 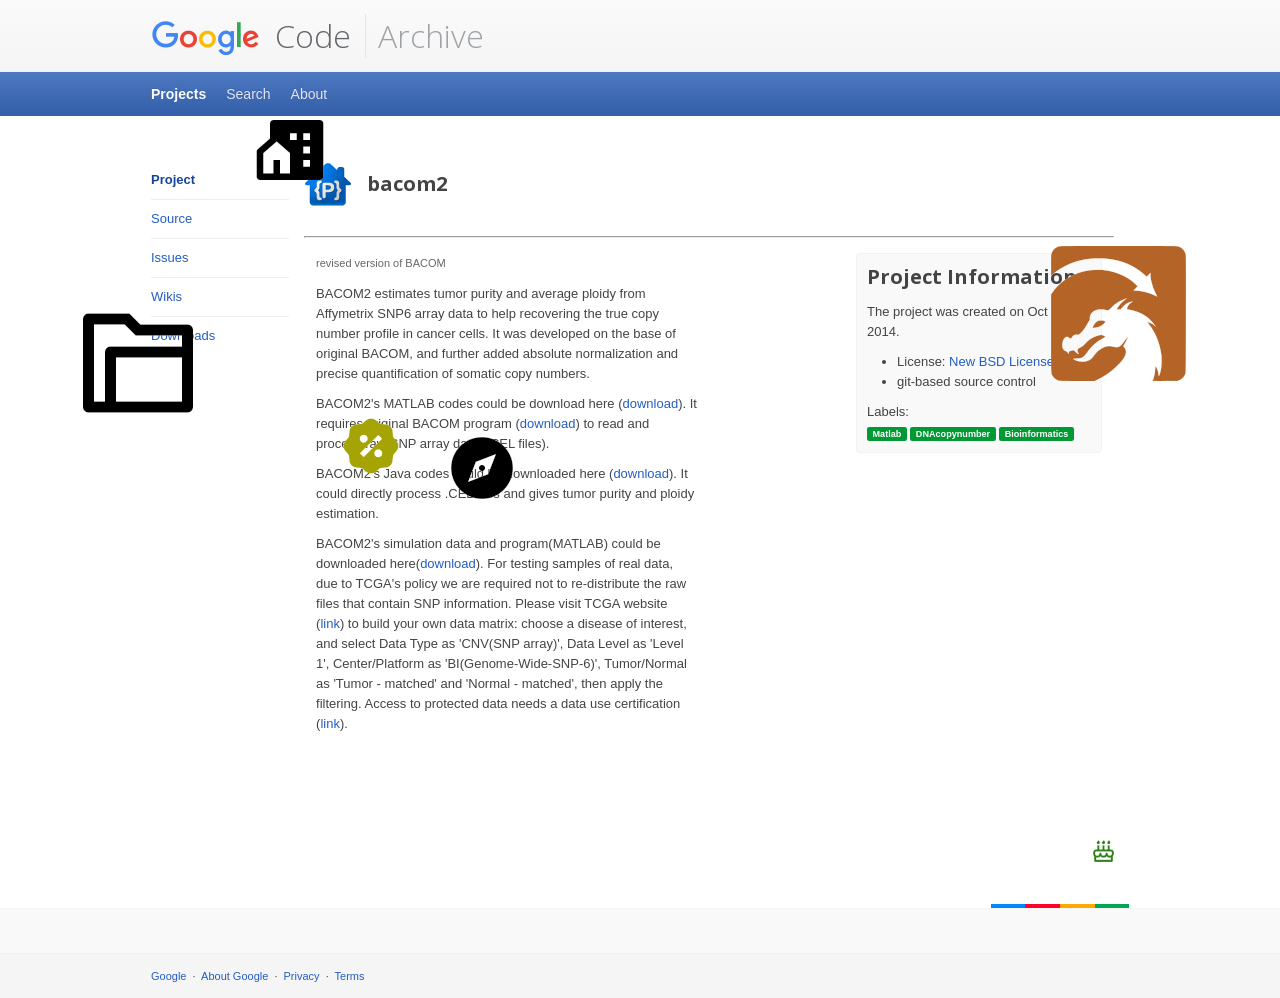 What do you see at coordinates (371, 446) in the screenshot?
I see `view available discounts or promotions` at bounding box center [371, 446].